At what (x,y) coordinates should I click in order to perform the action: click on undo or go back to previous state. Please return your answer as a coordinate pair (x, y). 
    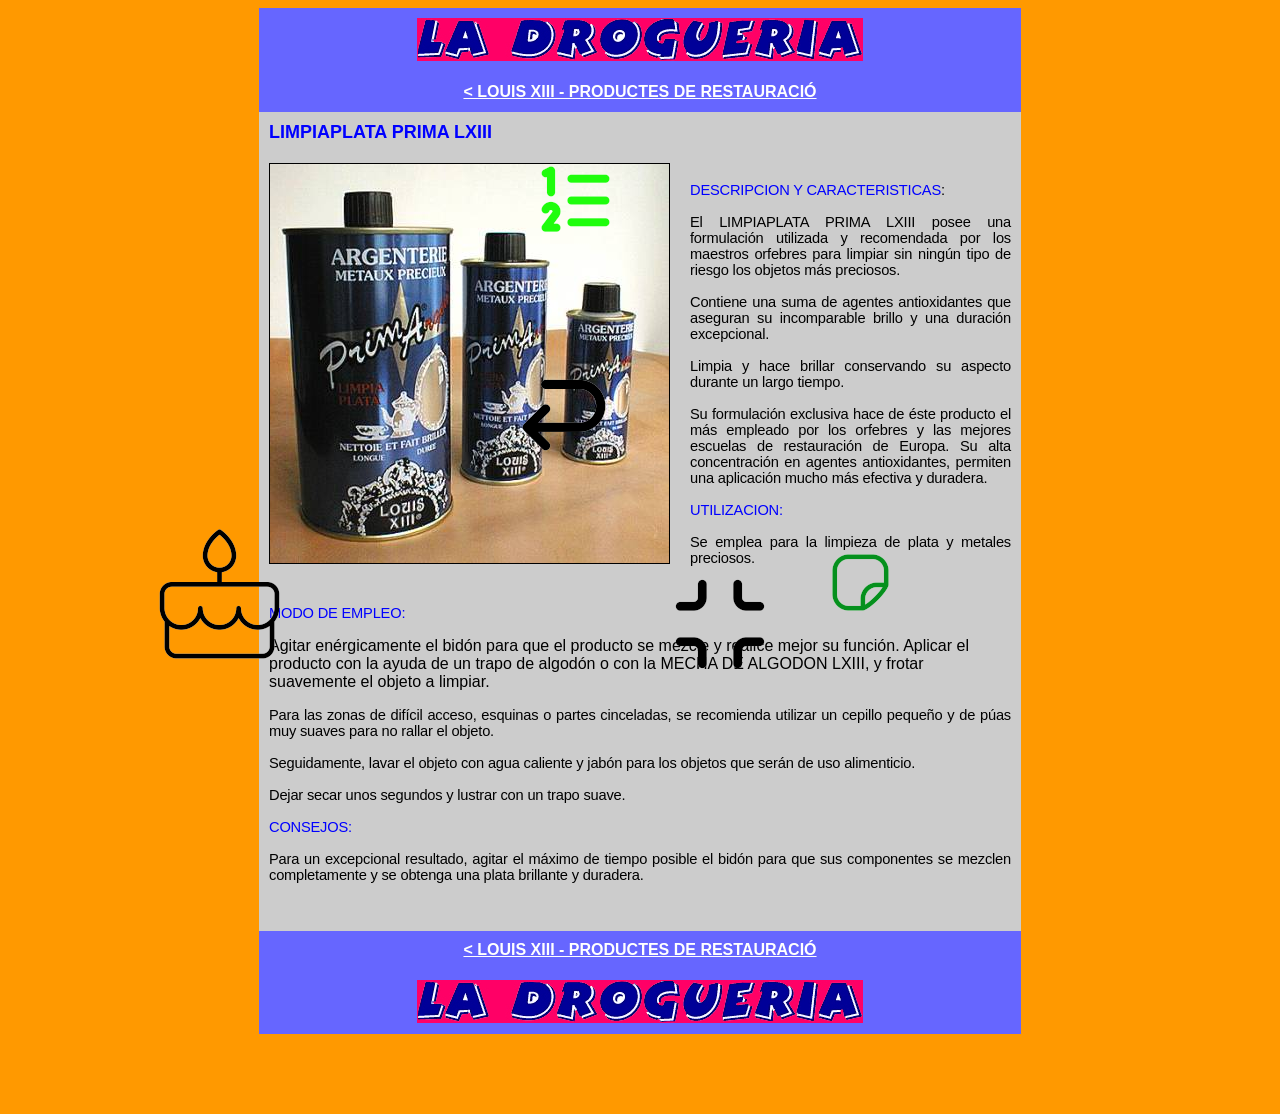
    Looking at the image, I should click on (564, 412).